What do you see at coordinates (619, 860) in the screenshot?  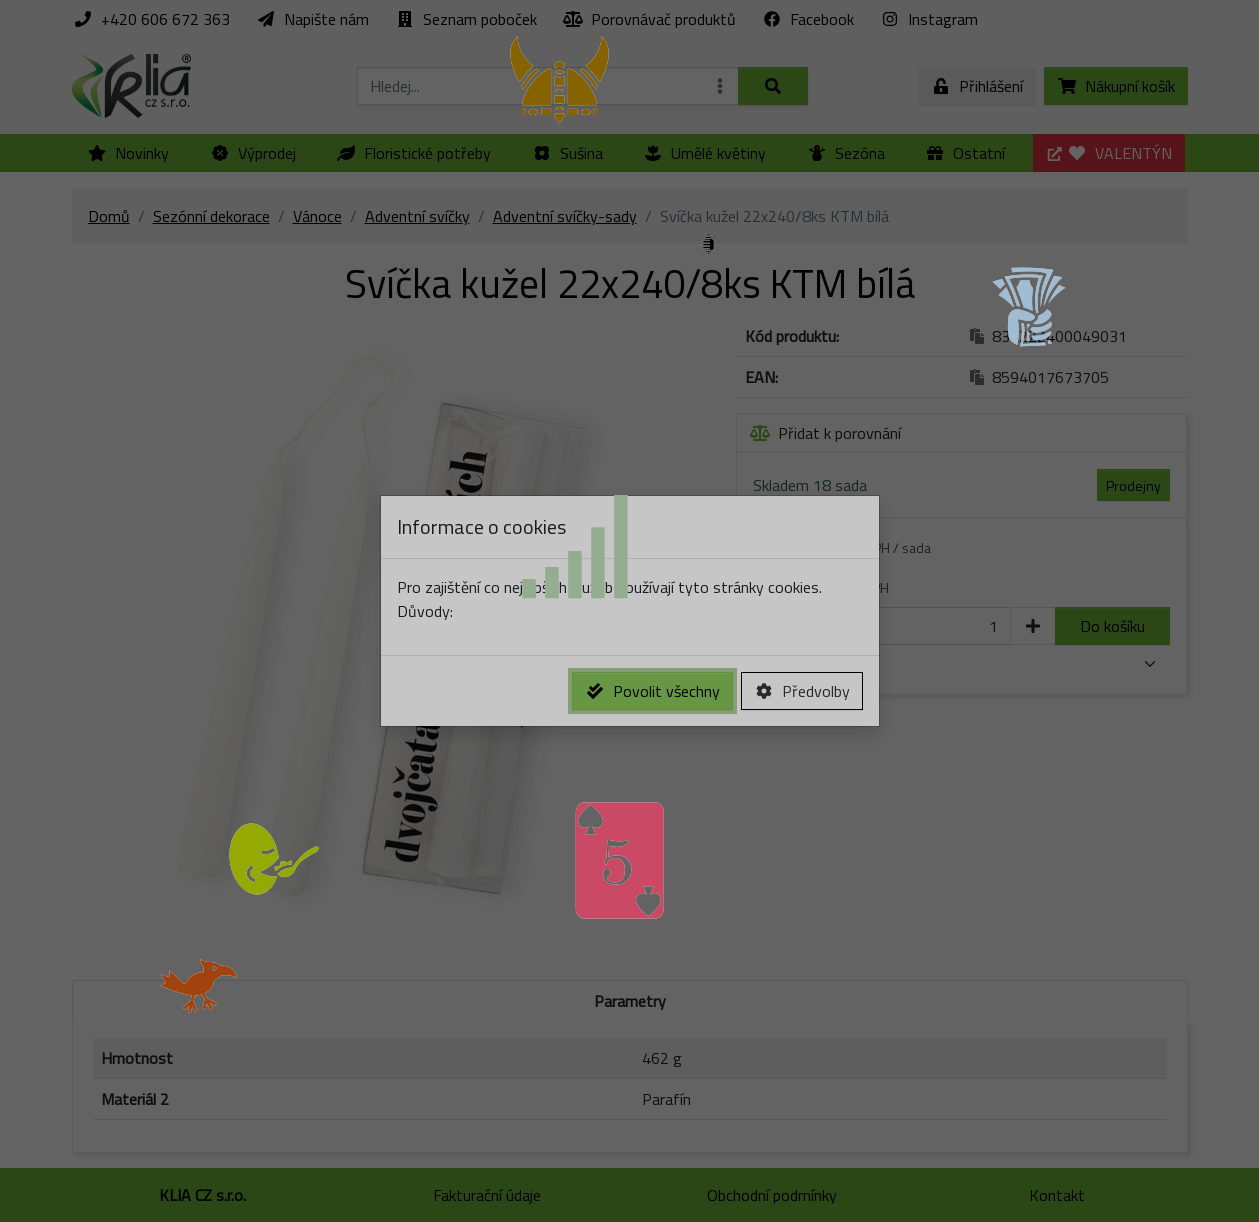 I see `five of spades playing card` at bounding box center [619, 860].